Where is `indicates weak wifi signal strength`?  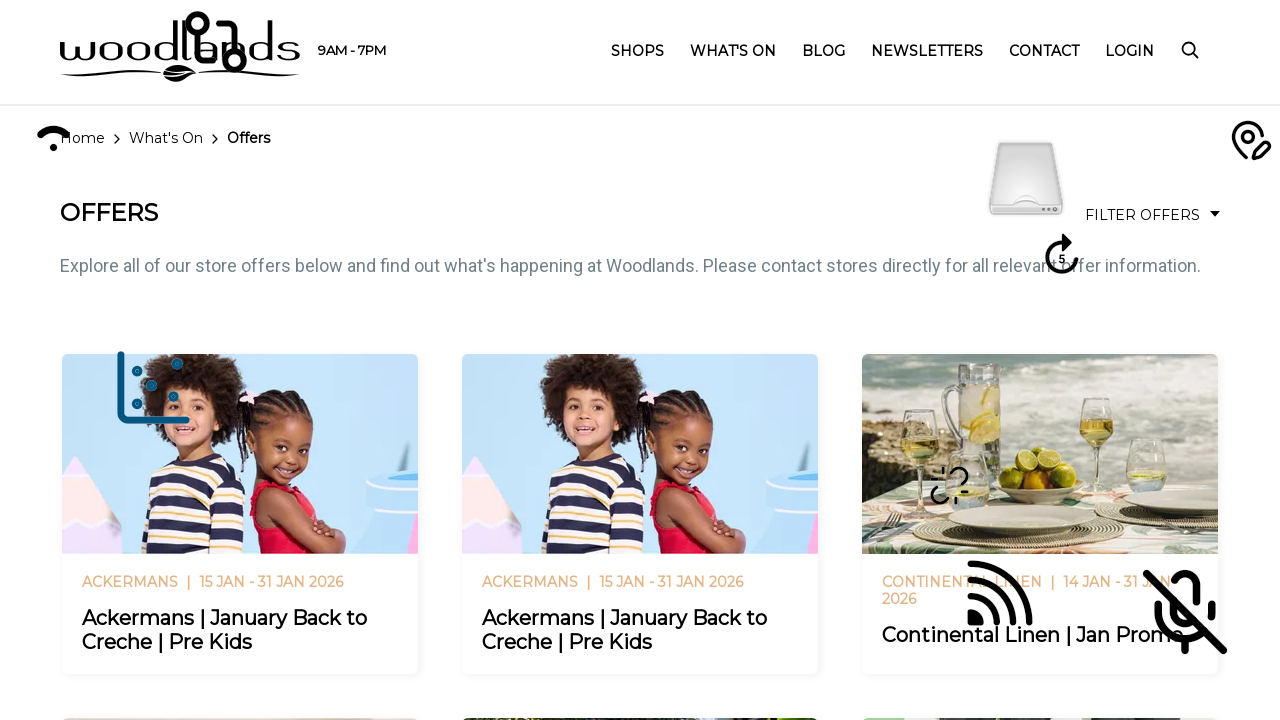
indicates weak wifi signal strength is located at coordinates (53, 118).